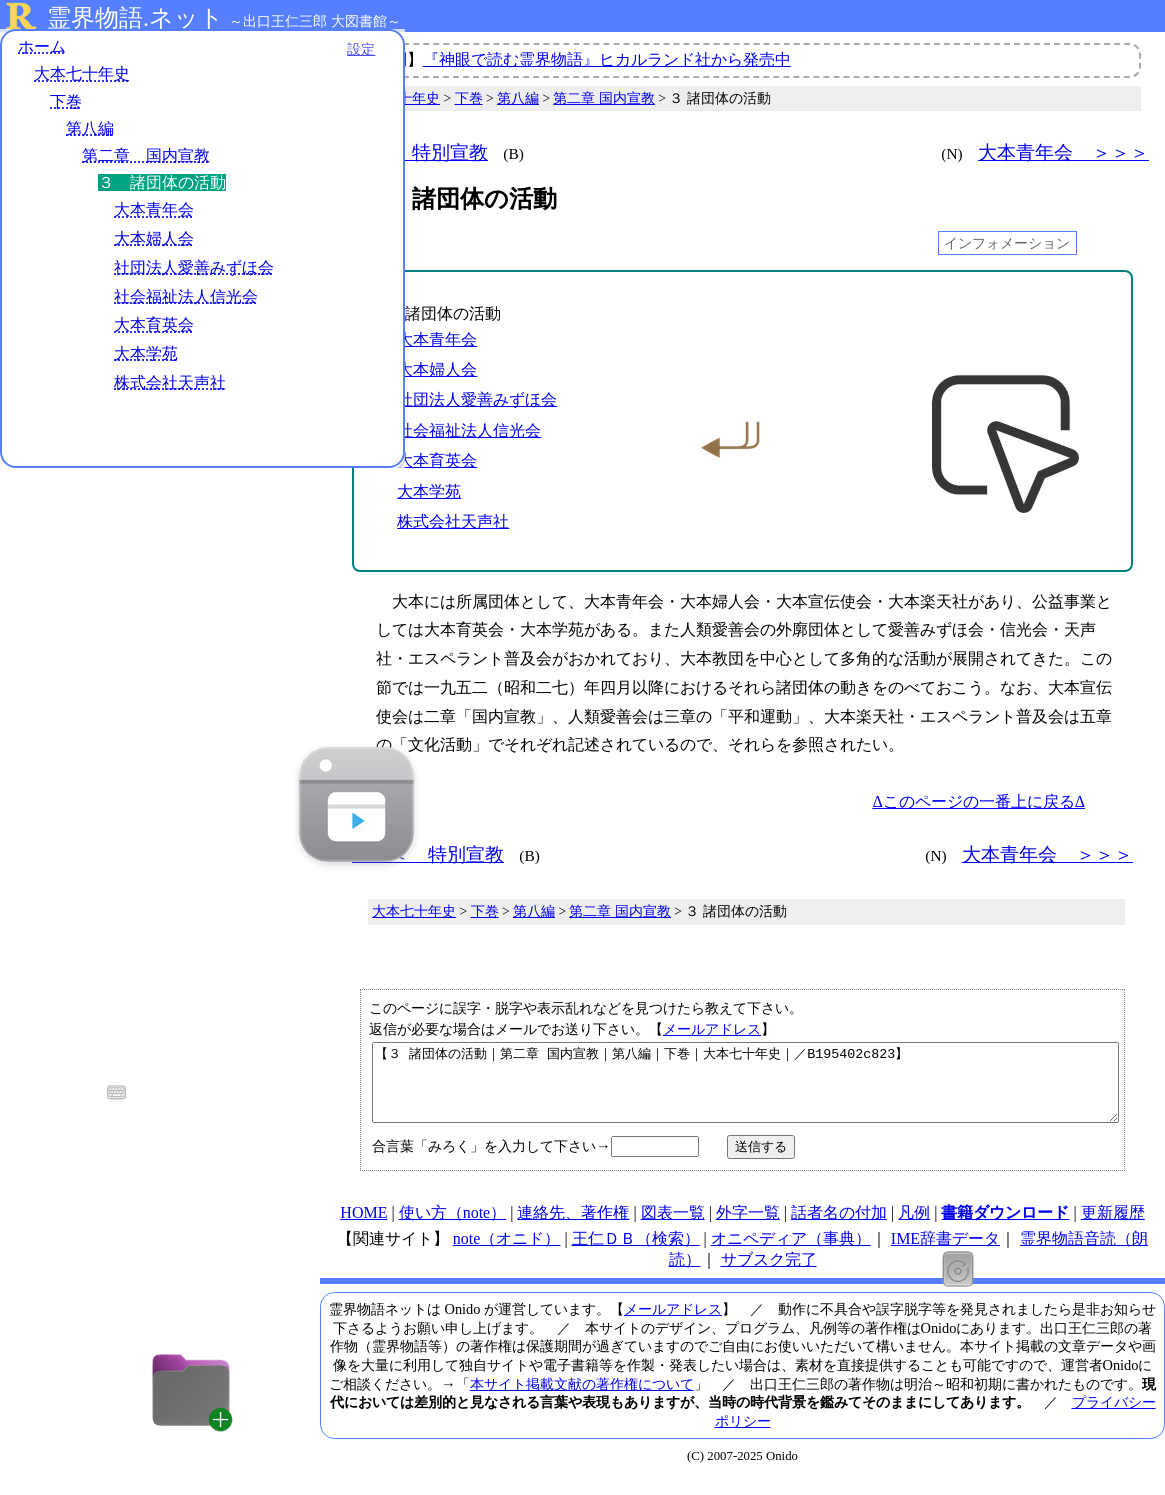 The width and height of the screenshot is (1165, 1495). What do you see at coordinates (116, 1092) in the screenshot?
I see `open keyboard settings` at bounding box center [116, 1092].